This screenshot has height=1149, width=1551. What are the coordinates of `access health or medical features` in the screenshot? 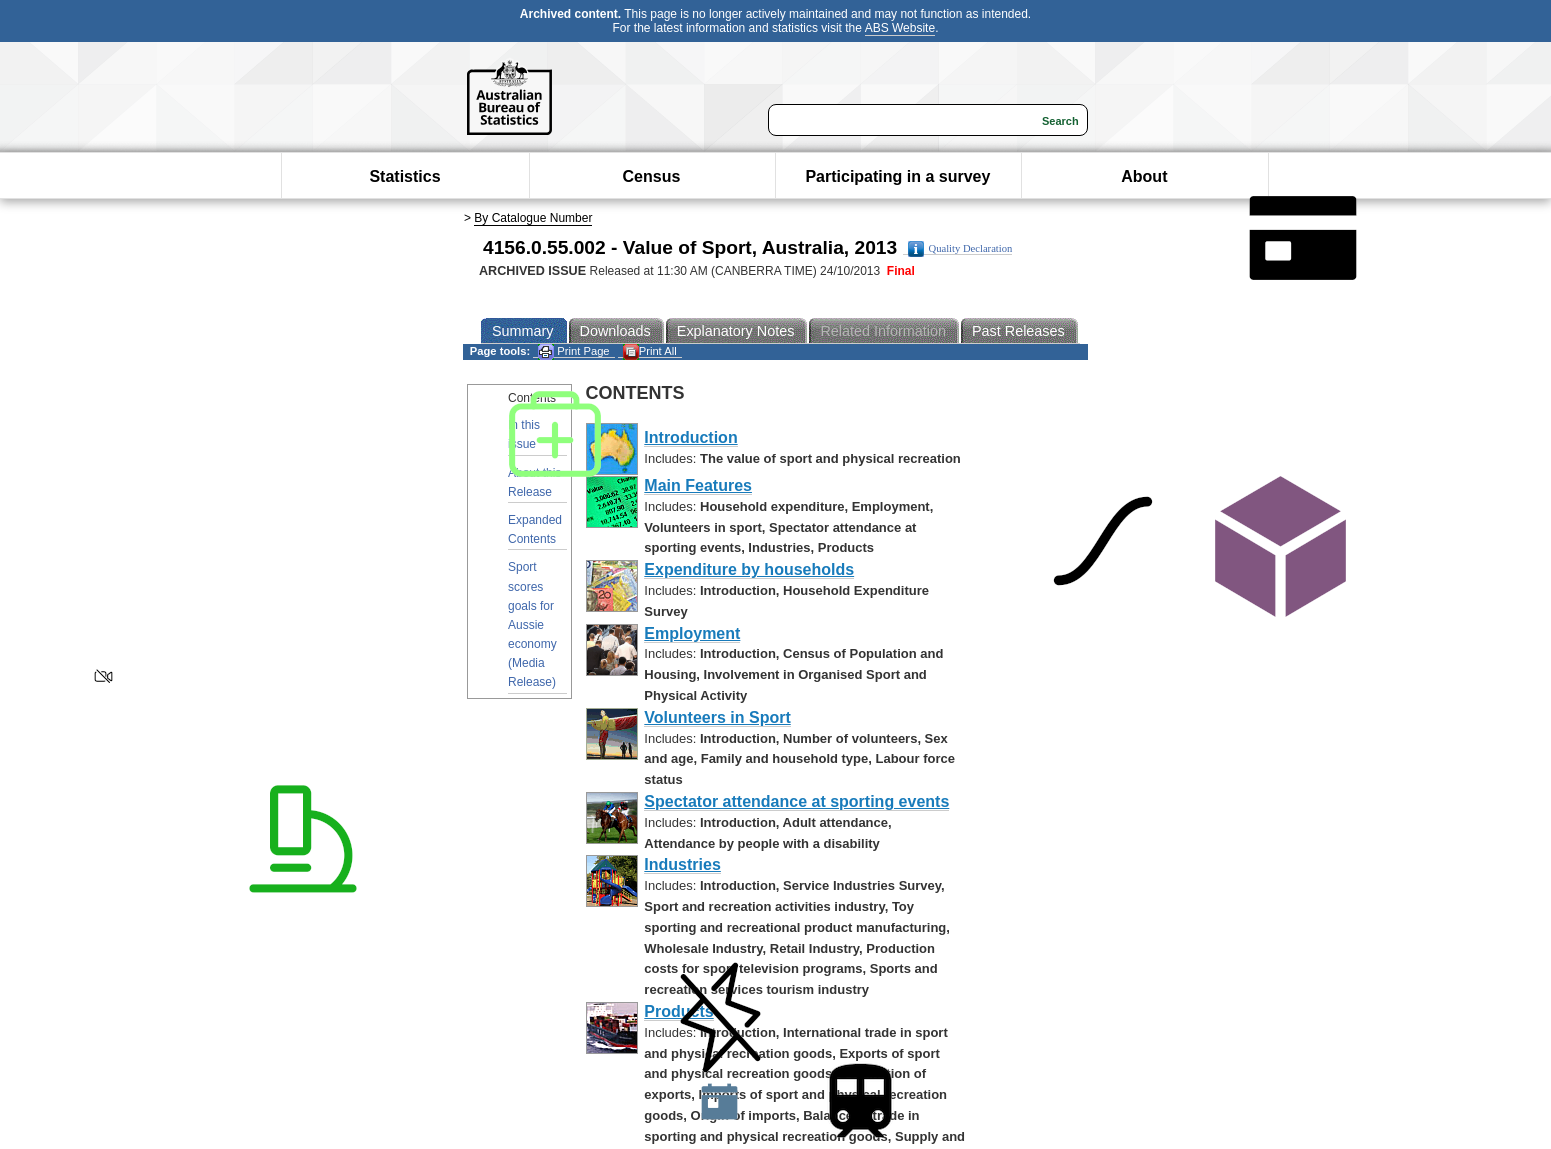 It's located at (555, 434).